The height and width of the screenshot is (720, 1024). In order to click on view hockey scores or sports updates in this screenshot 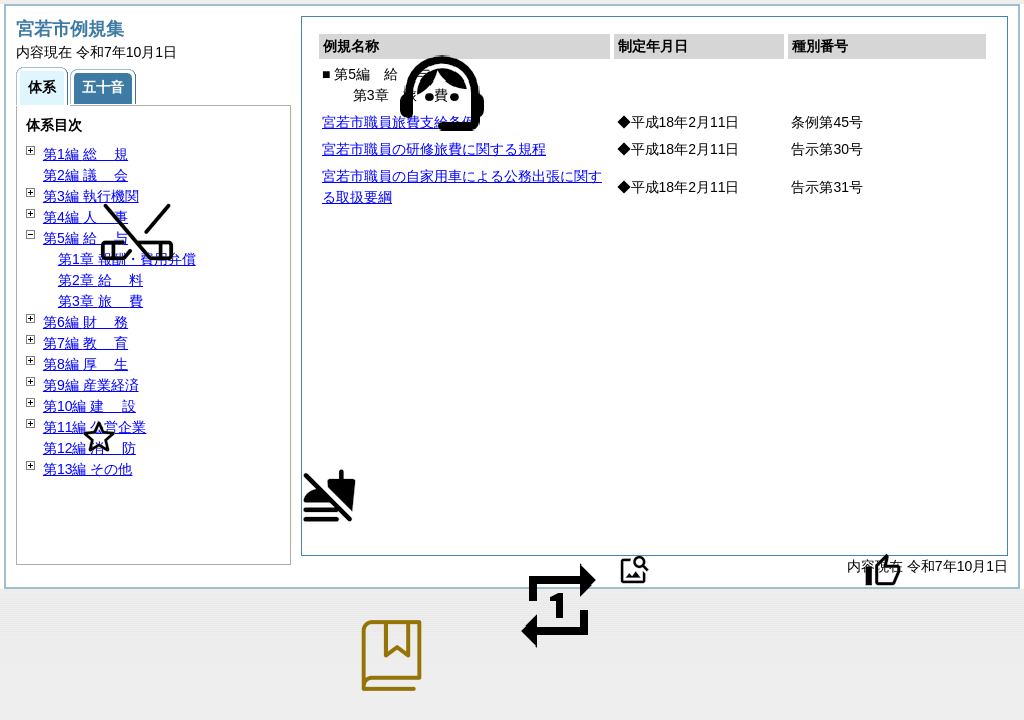, I will do `click(137, 232)`.